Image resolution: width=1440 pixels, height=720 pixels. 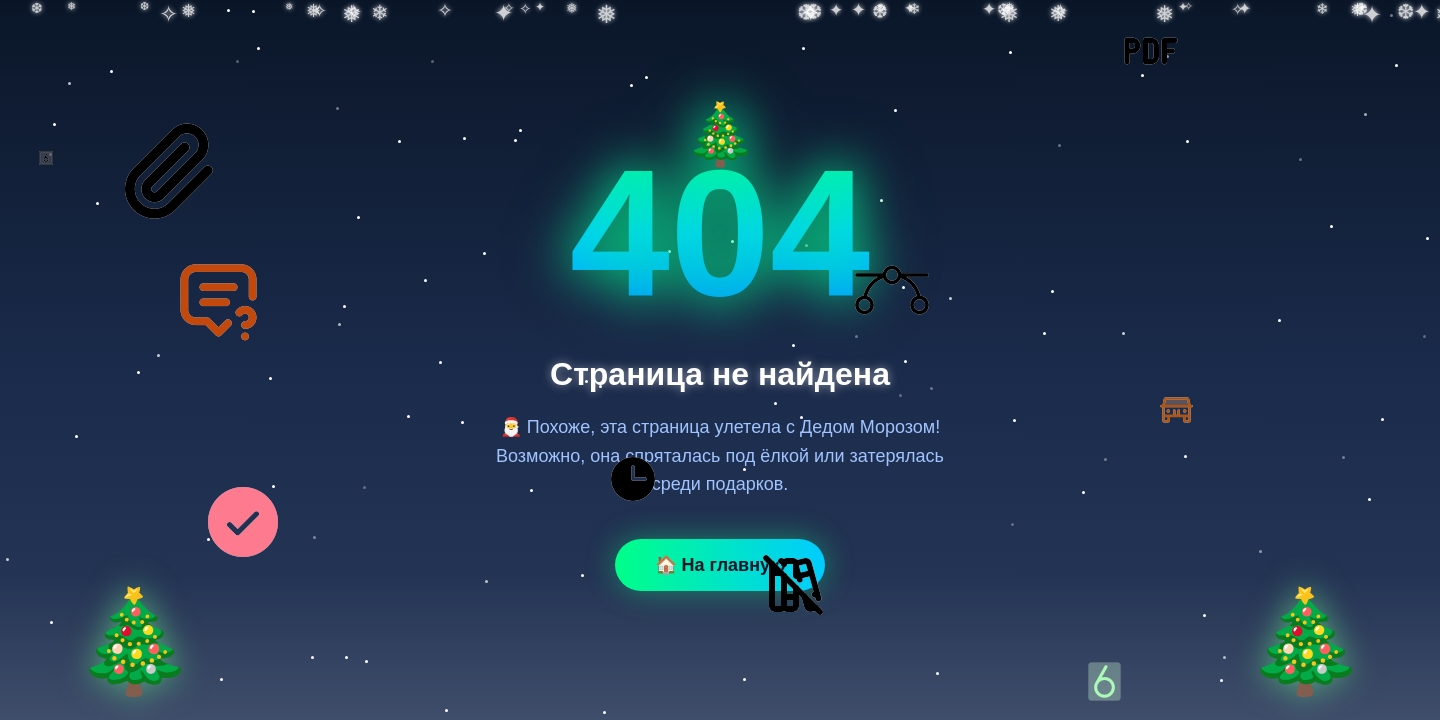 I want to click on edit vector path or bezier curve, so click(x=892, y=290).